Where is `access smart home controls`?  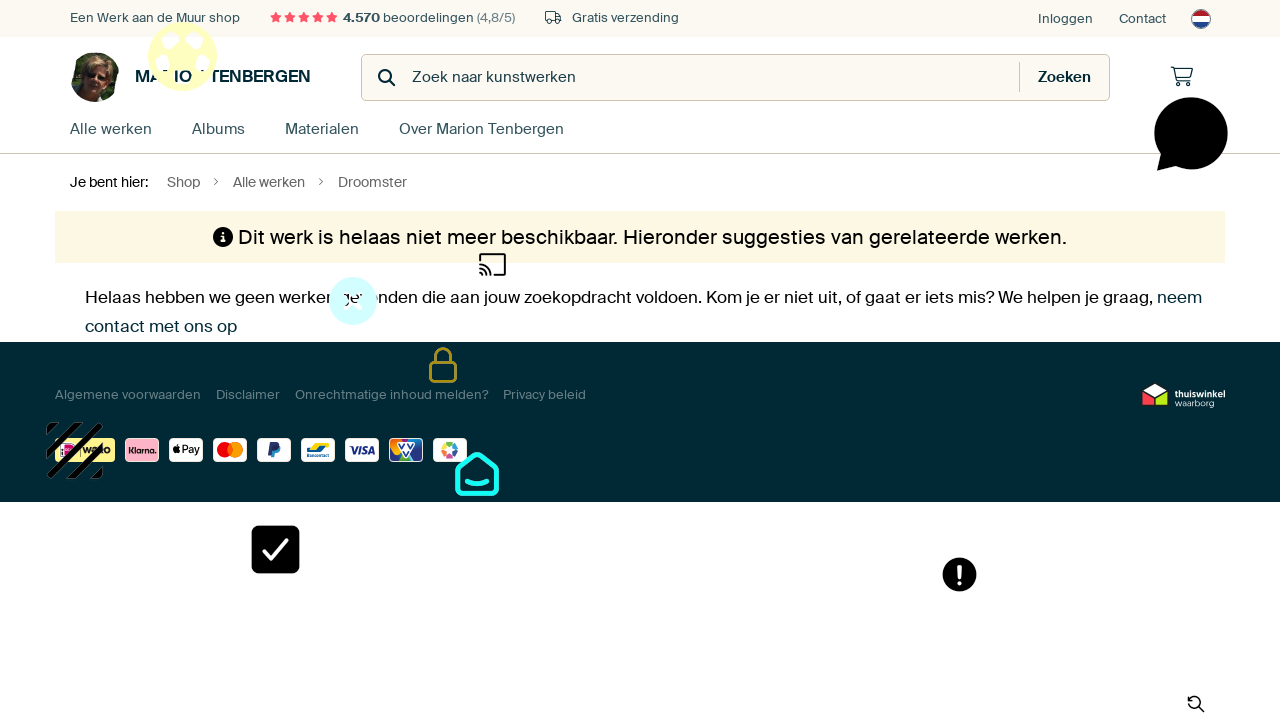
access smart home controls is located at coordinates (477, 474).